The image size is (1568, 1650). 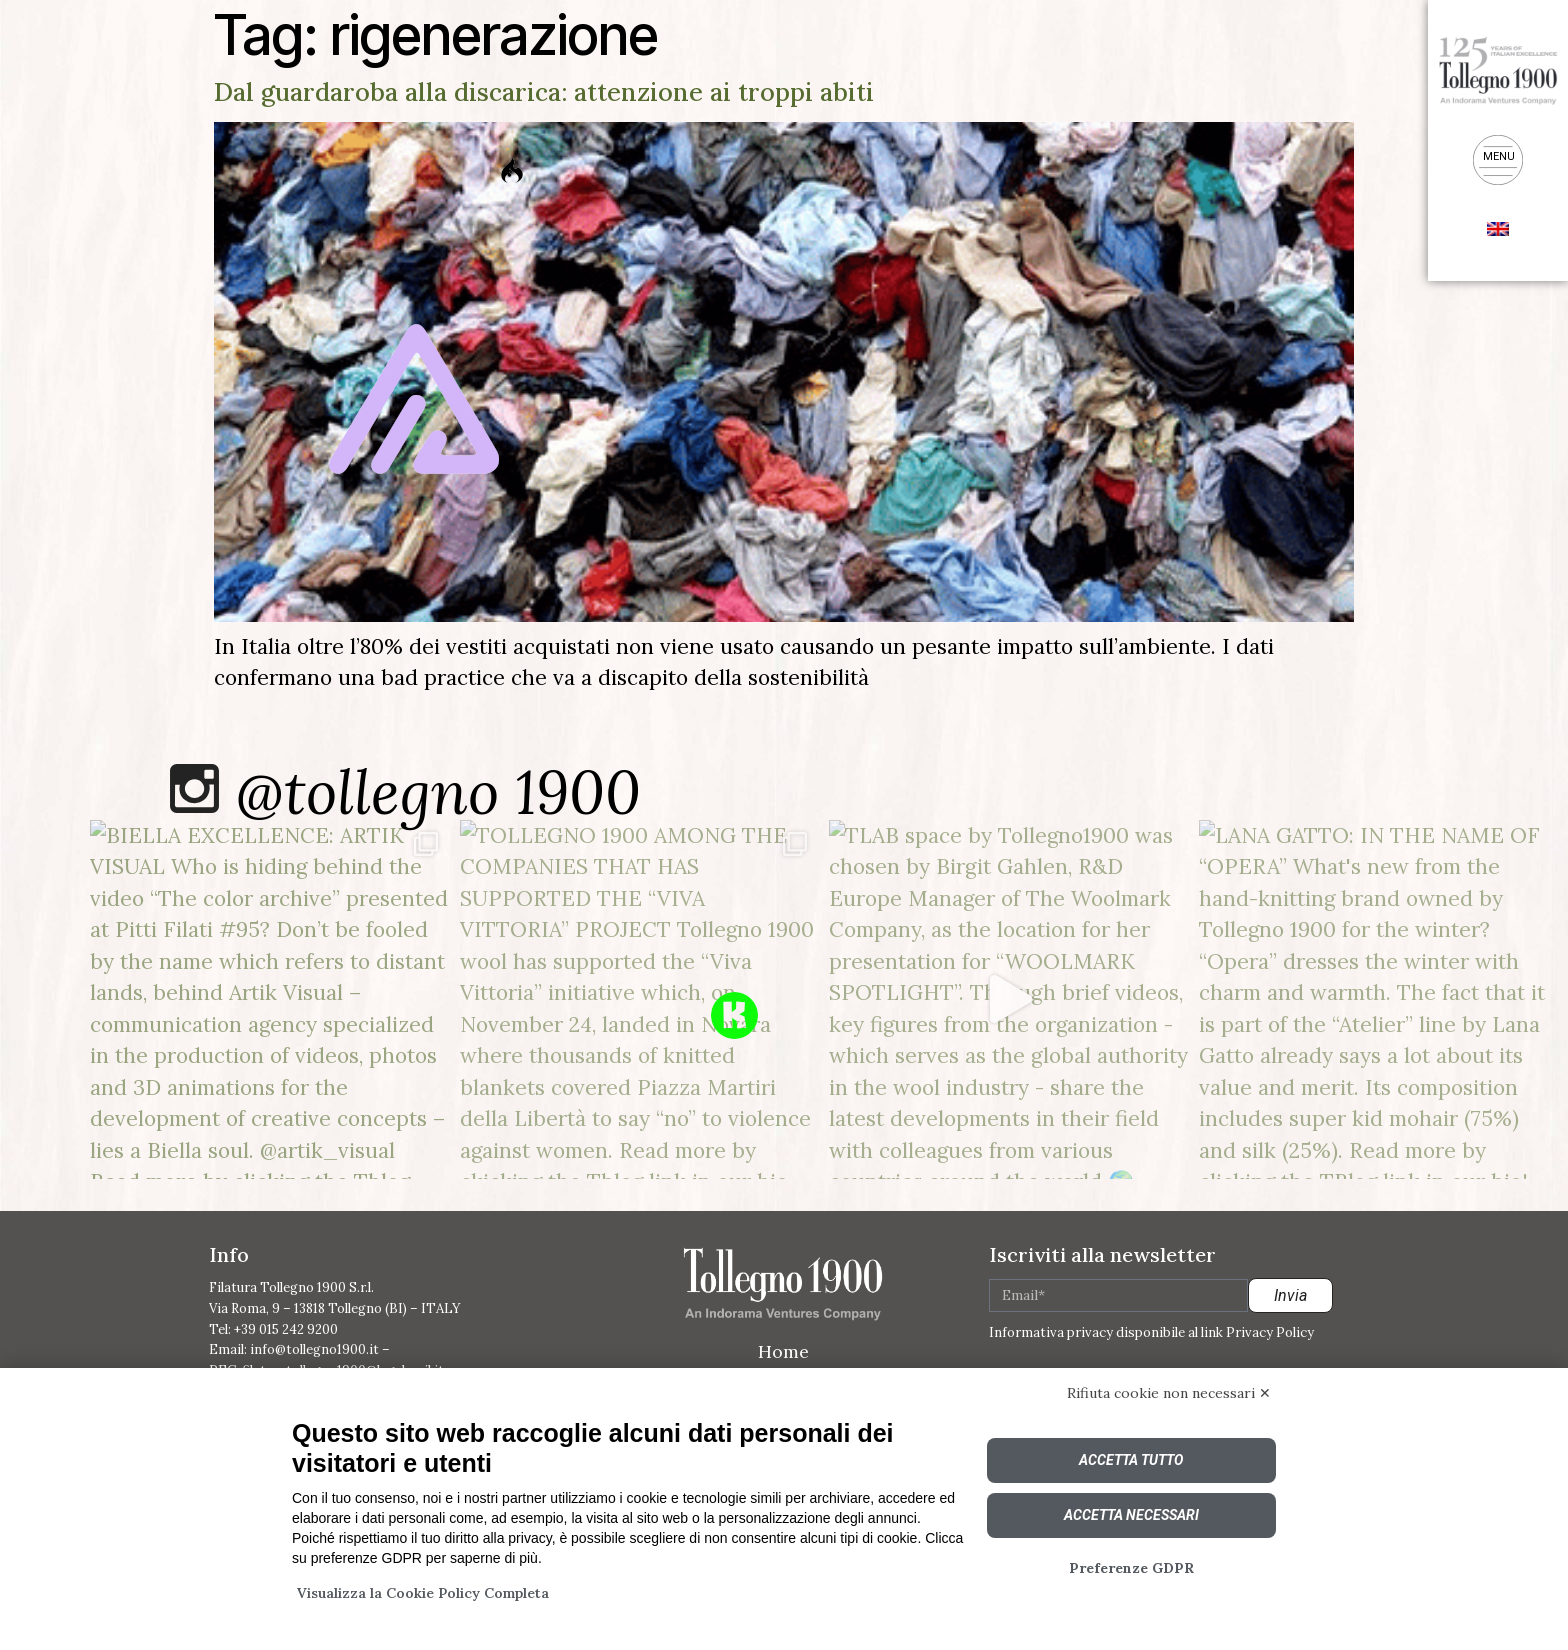 I want to click on open the AList file management application, so click(x=414, y=399).